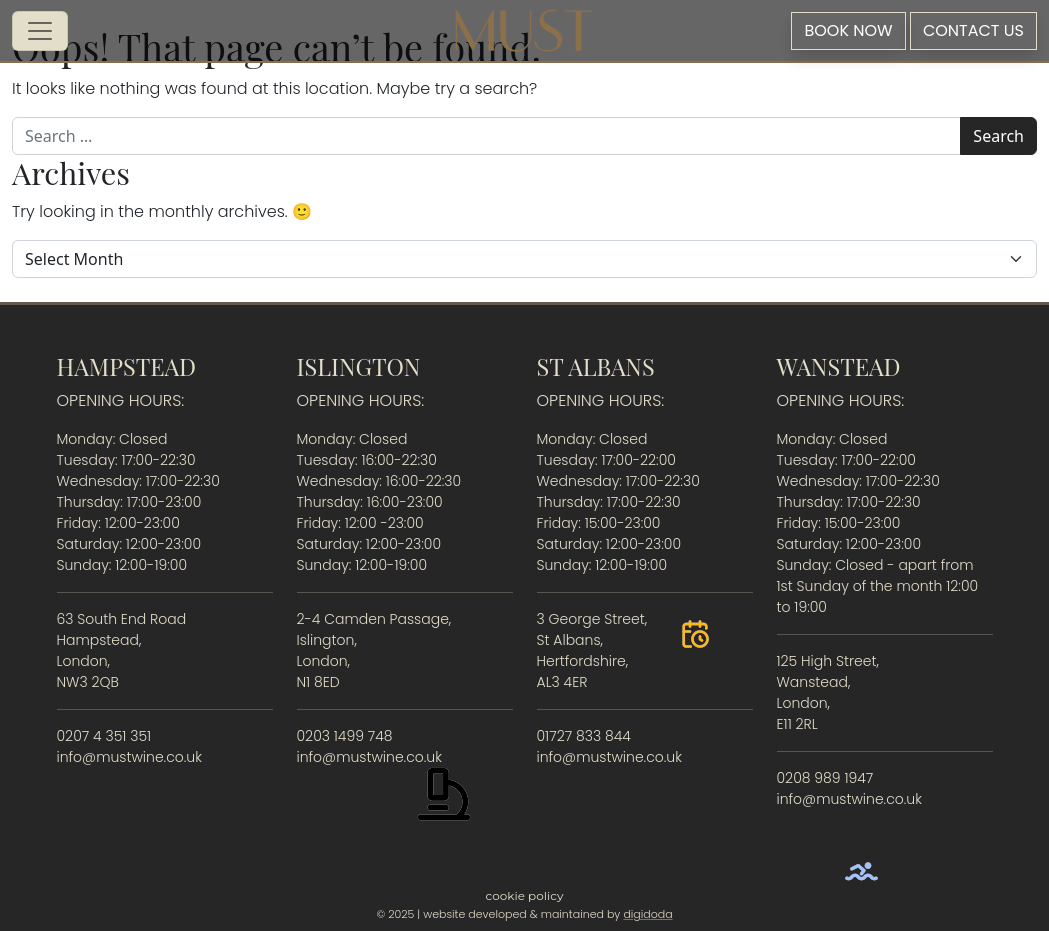 The width and height of the screenshot is (1049, 931). What do you see at coordinates (444, 796) in the screenshot?
I see `access research or laboratory tools` at bounding box center [444, 796].